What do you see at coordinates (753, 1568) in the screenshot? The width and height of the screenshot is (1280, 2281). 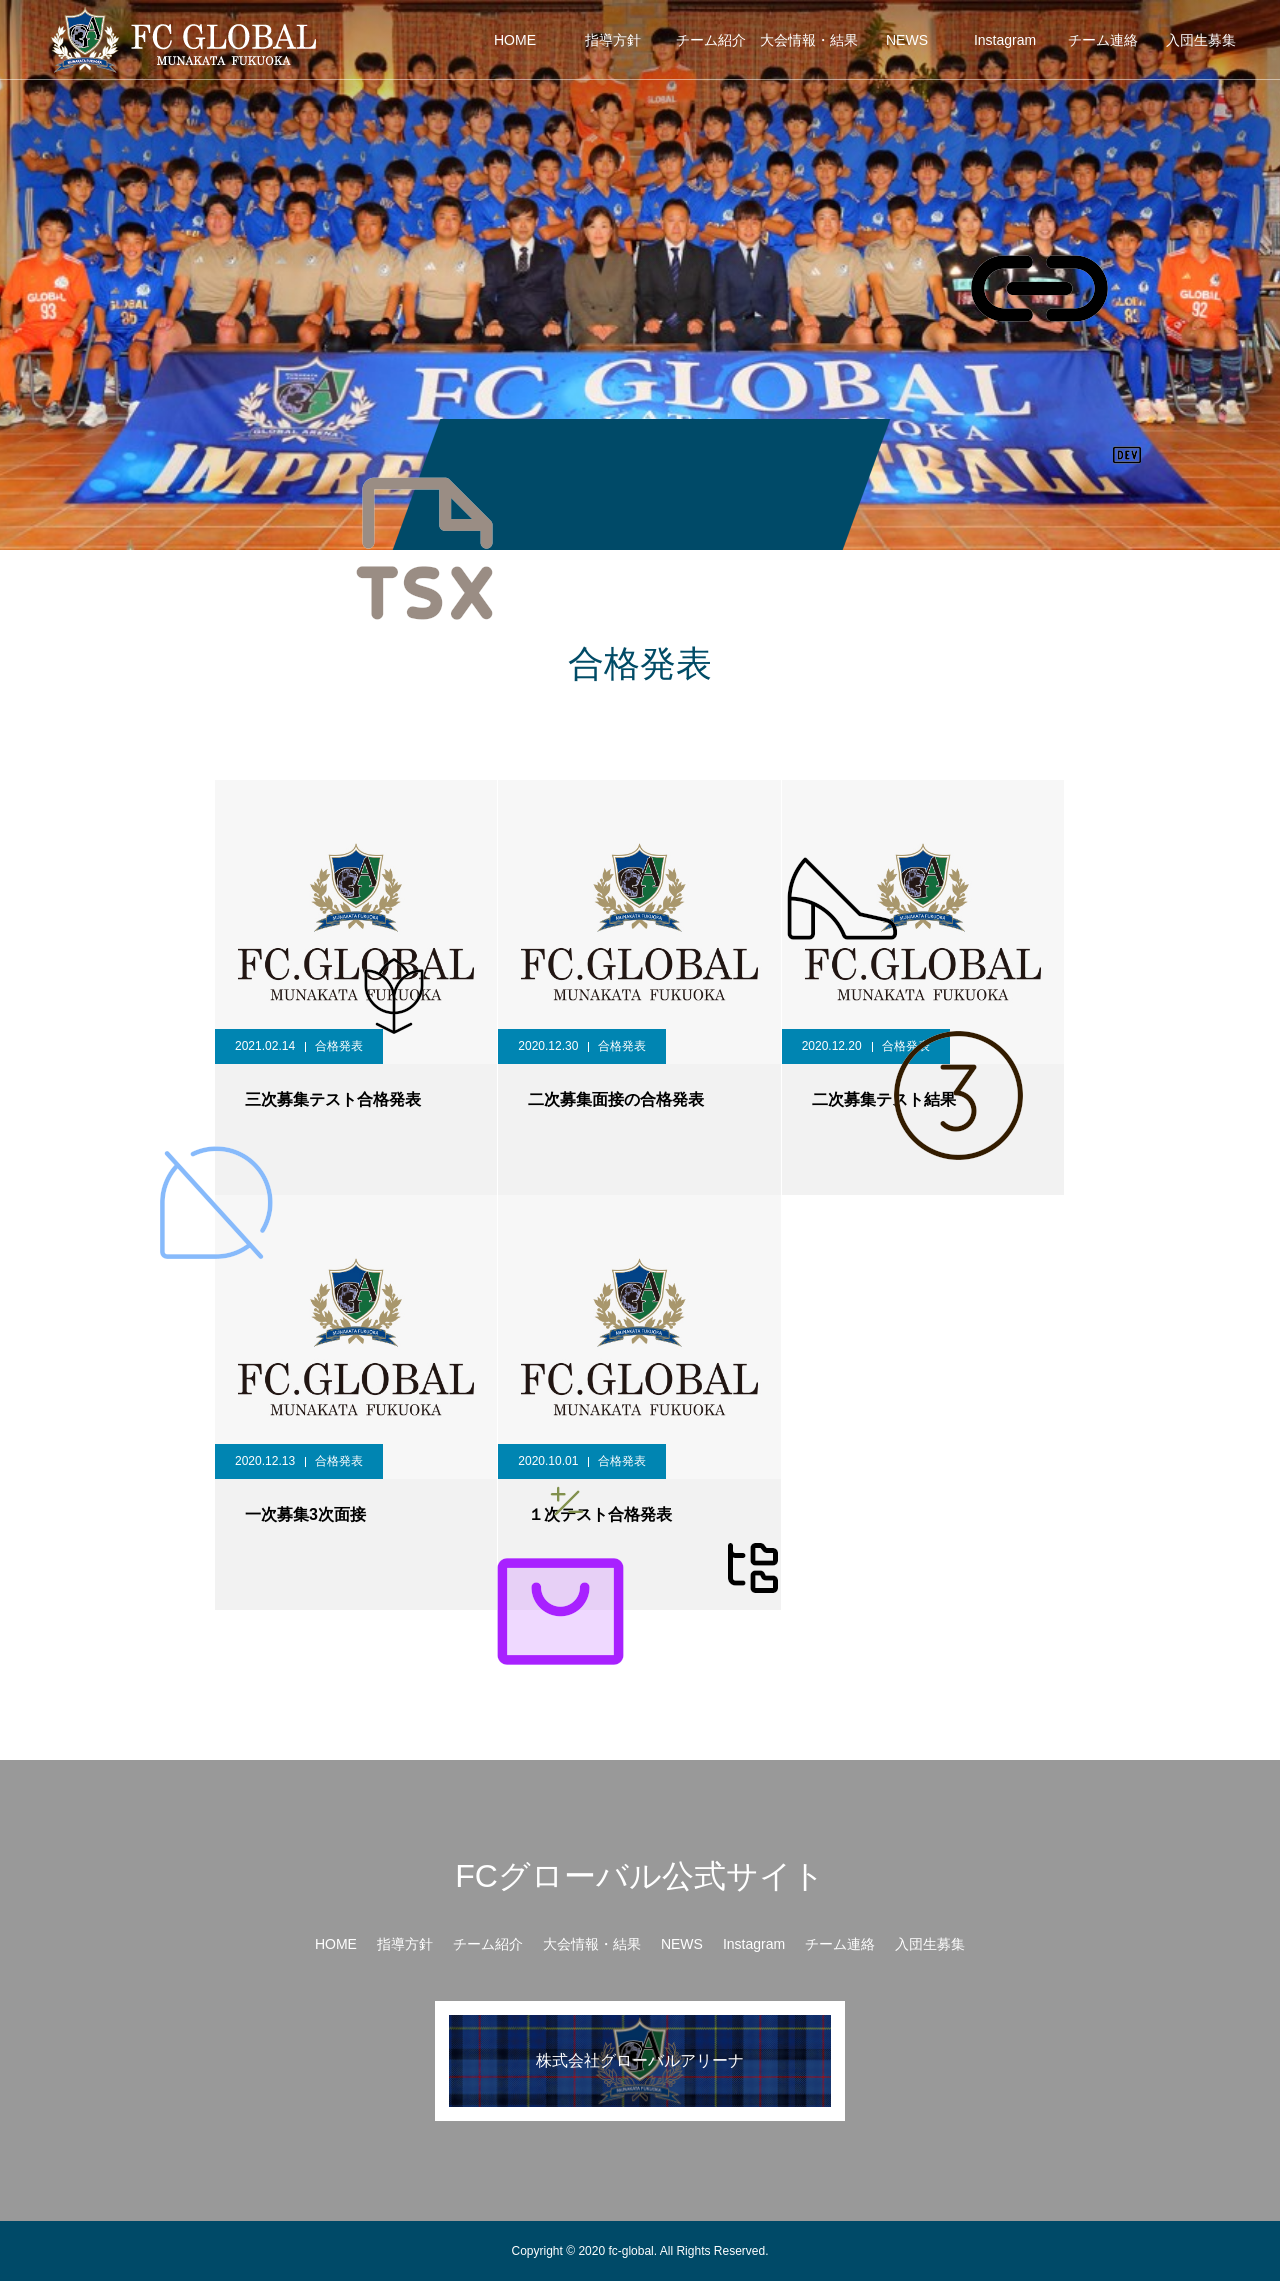 I see `browse directory structure` at bounding box center [753, 1568].